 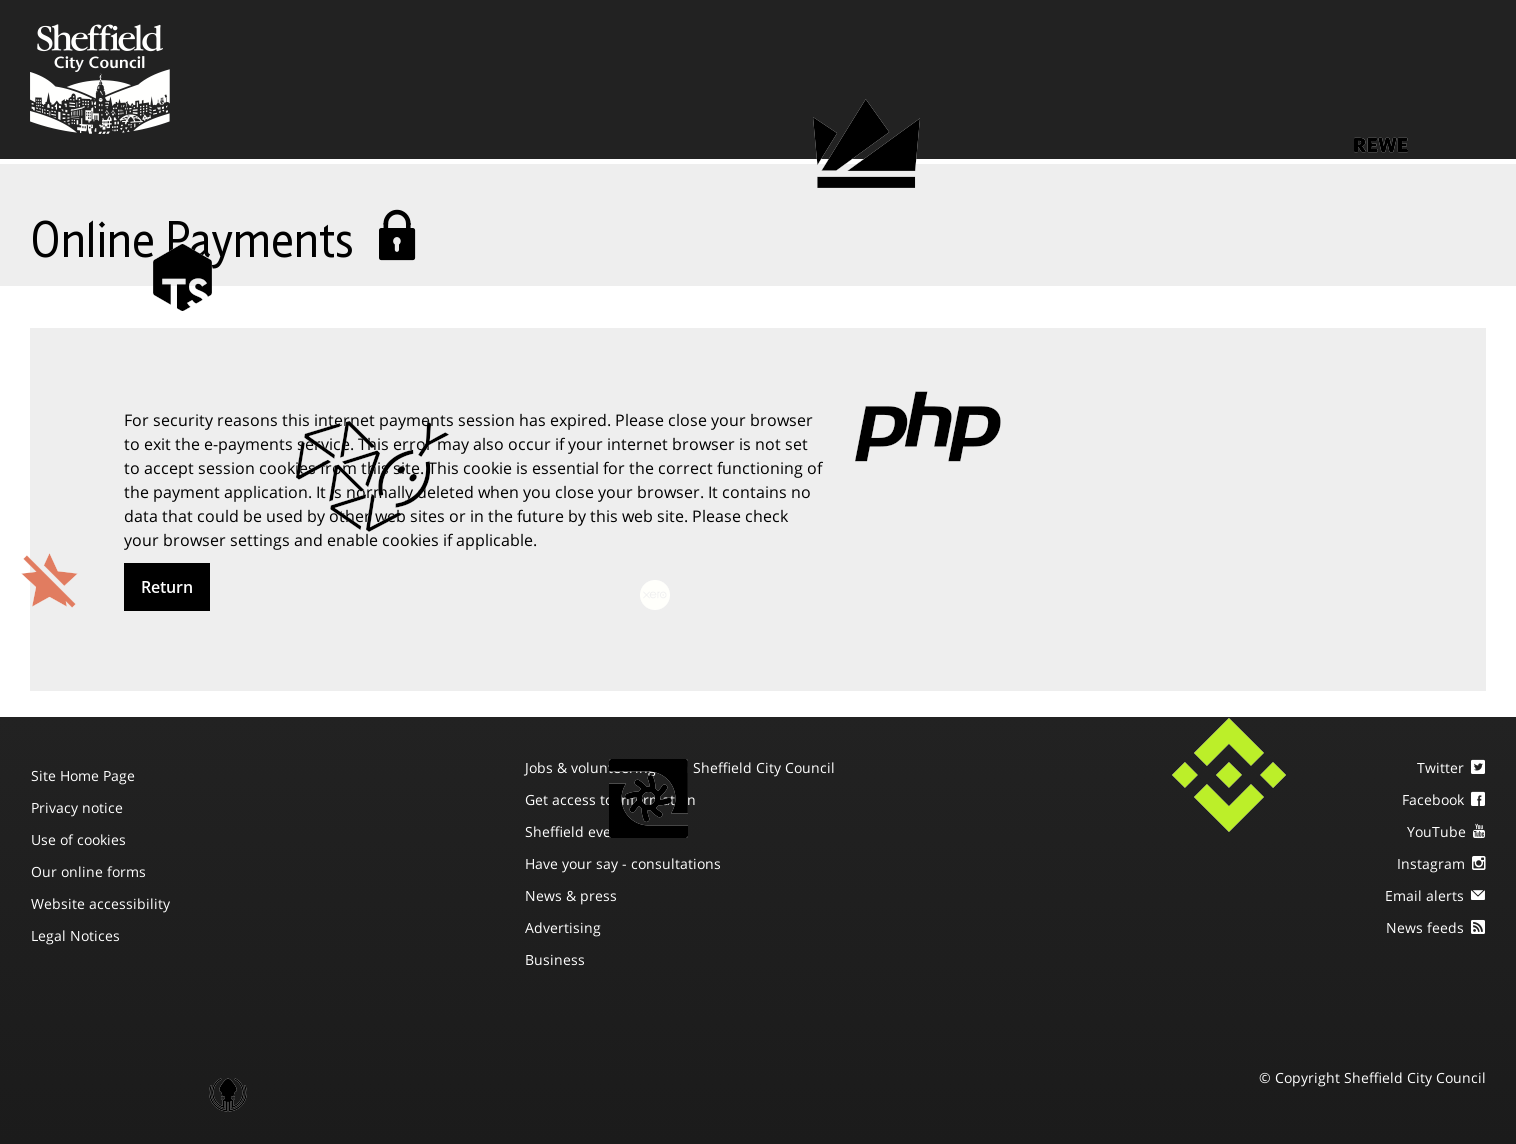 What do you see at coordinates (1229, 775) in the screenshot?
I see `open the Binance cryptocurrency exchange app` at bounding box center [1229, 775].